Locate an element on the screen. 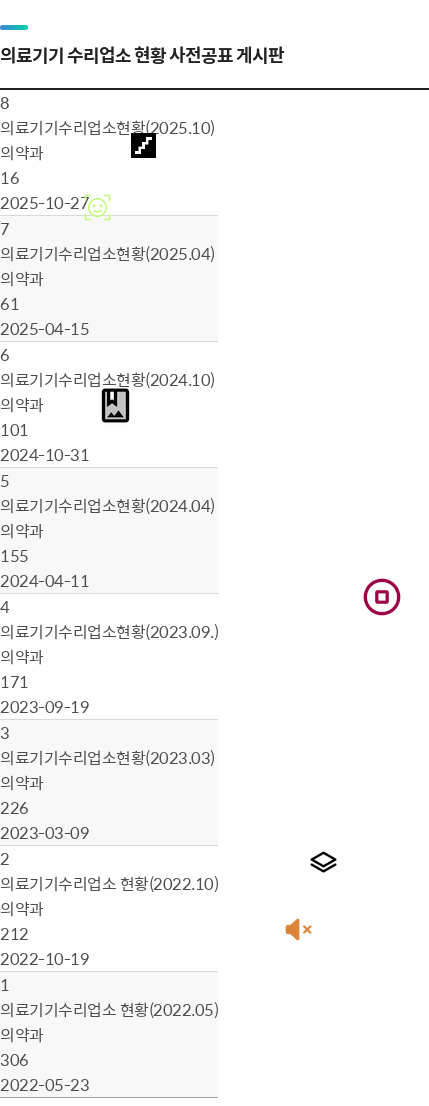 Image resolution: width=429 pixels, height=1106 pixels. scan face to unlock or authenticate is located at coordinates (97, 207).